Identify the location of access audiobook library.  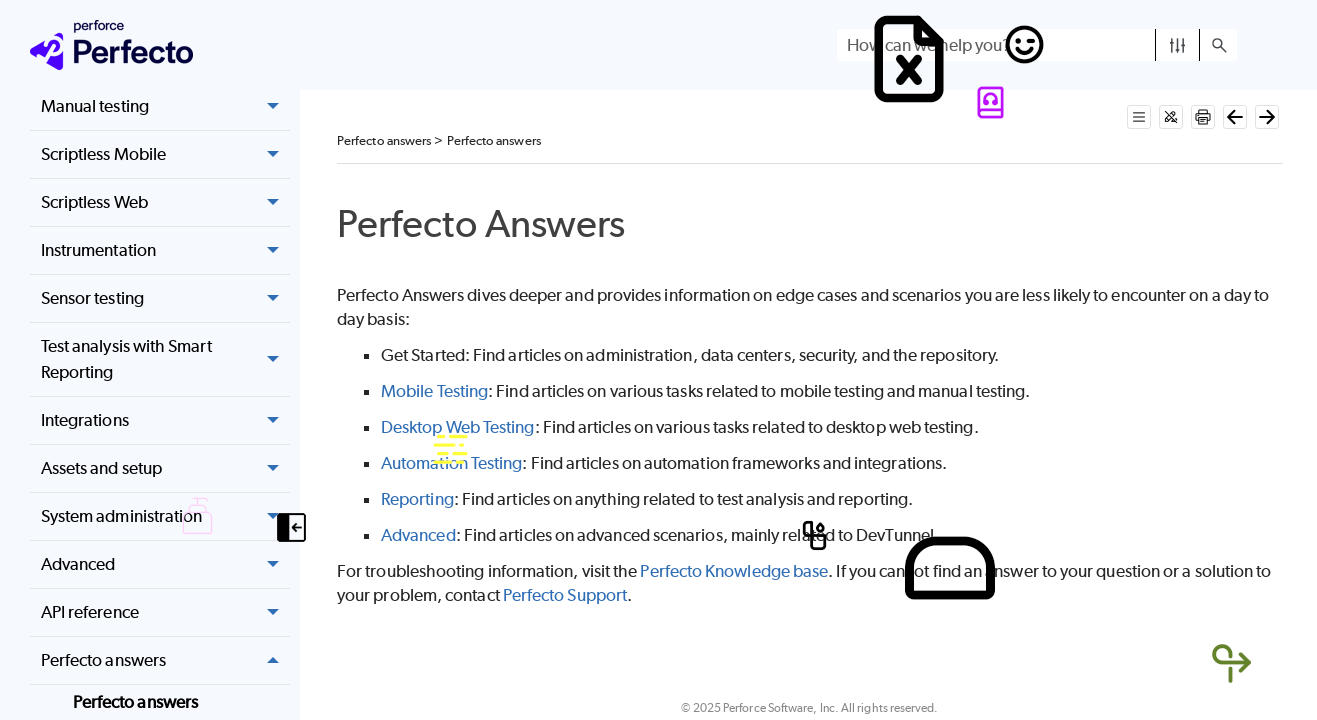
(990, 102).